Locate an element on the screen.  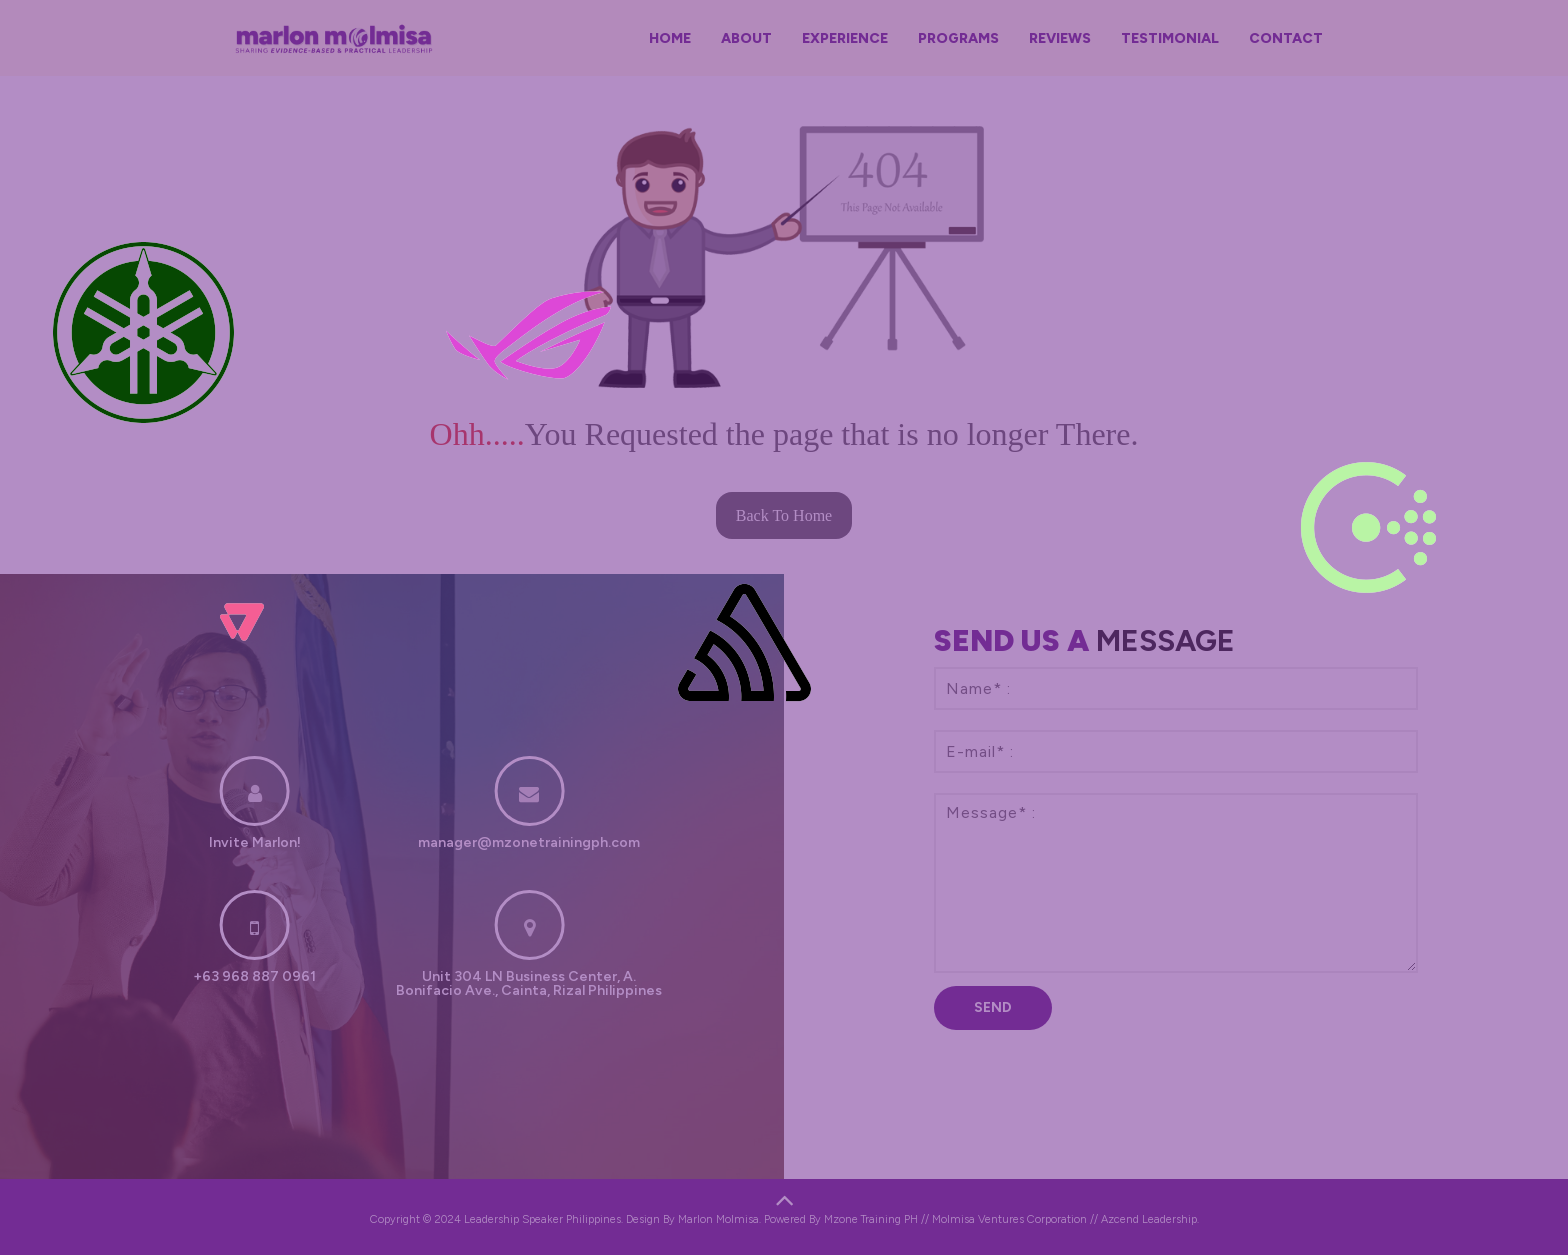
republic of gamers (ROG) brand logo is located at coordinates (528, 335).